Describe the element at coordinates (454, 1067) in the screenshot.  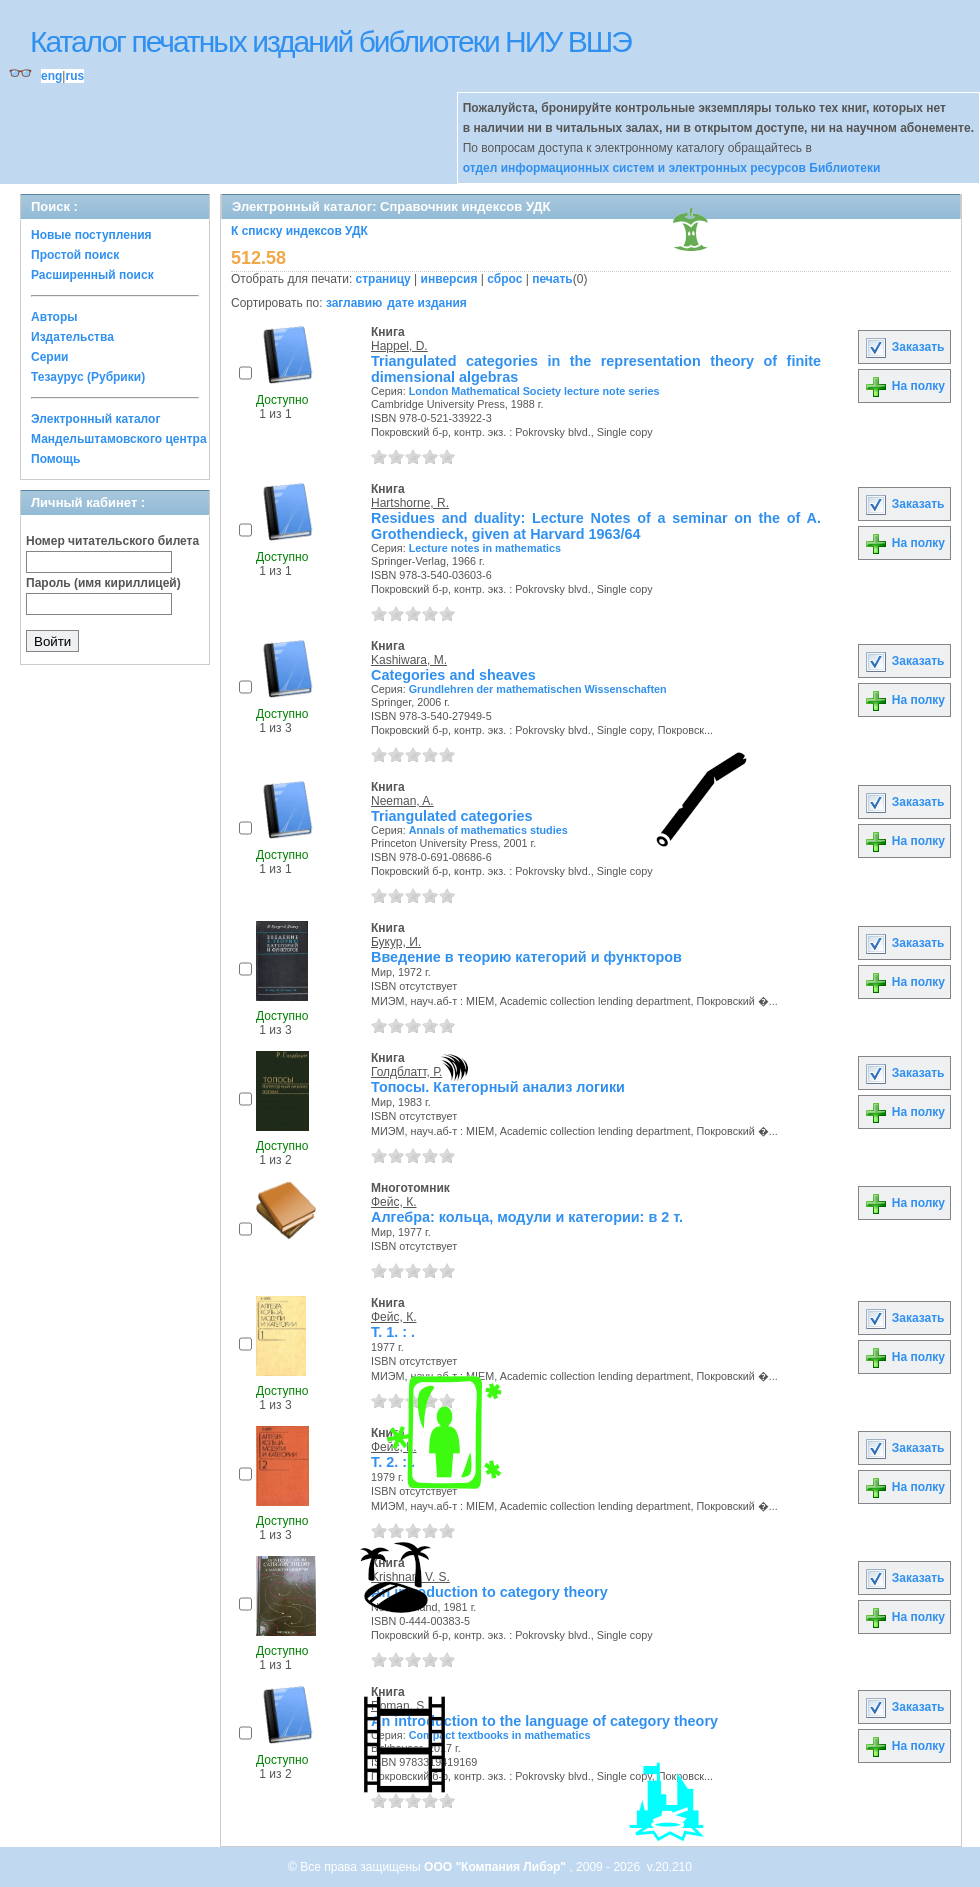
I see `indicates a wound or injury status effect` at that location.